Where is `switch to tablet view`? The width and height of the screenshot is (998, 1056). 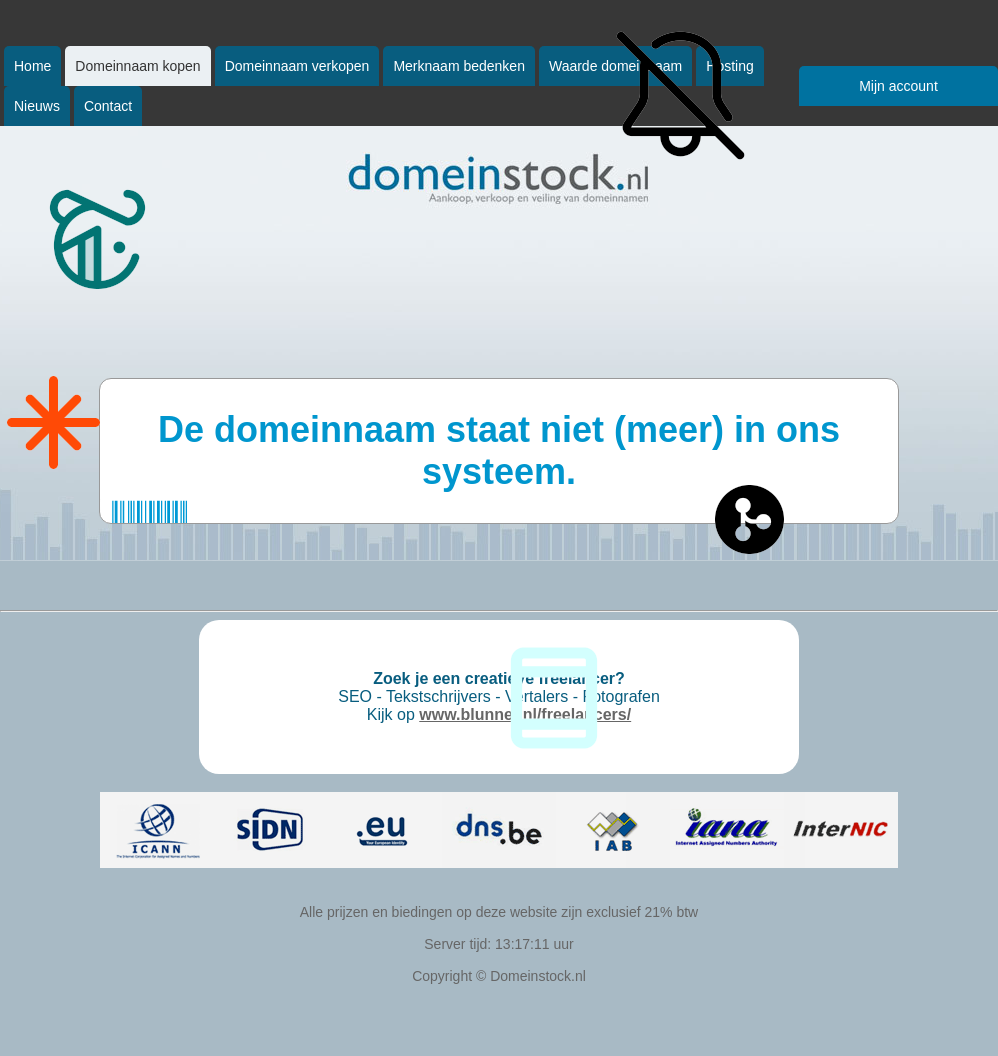 switch to tablet view is located at coordinates (554, 698).